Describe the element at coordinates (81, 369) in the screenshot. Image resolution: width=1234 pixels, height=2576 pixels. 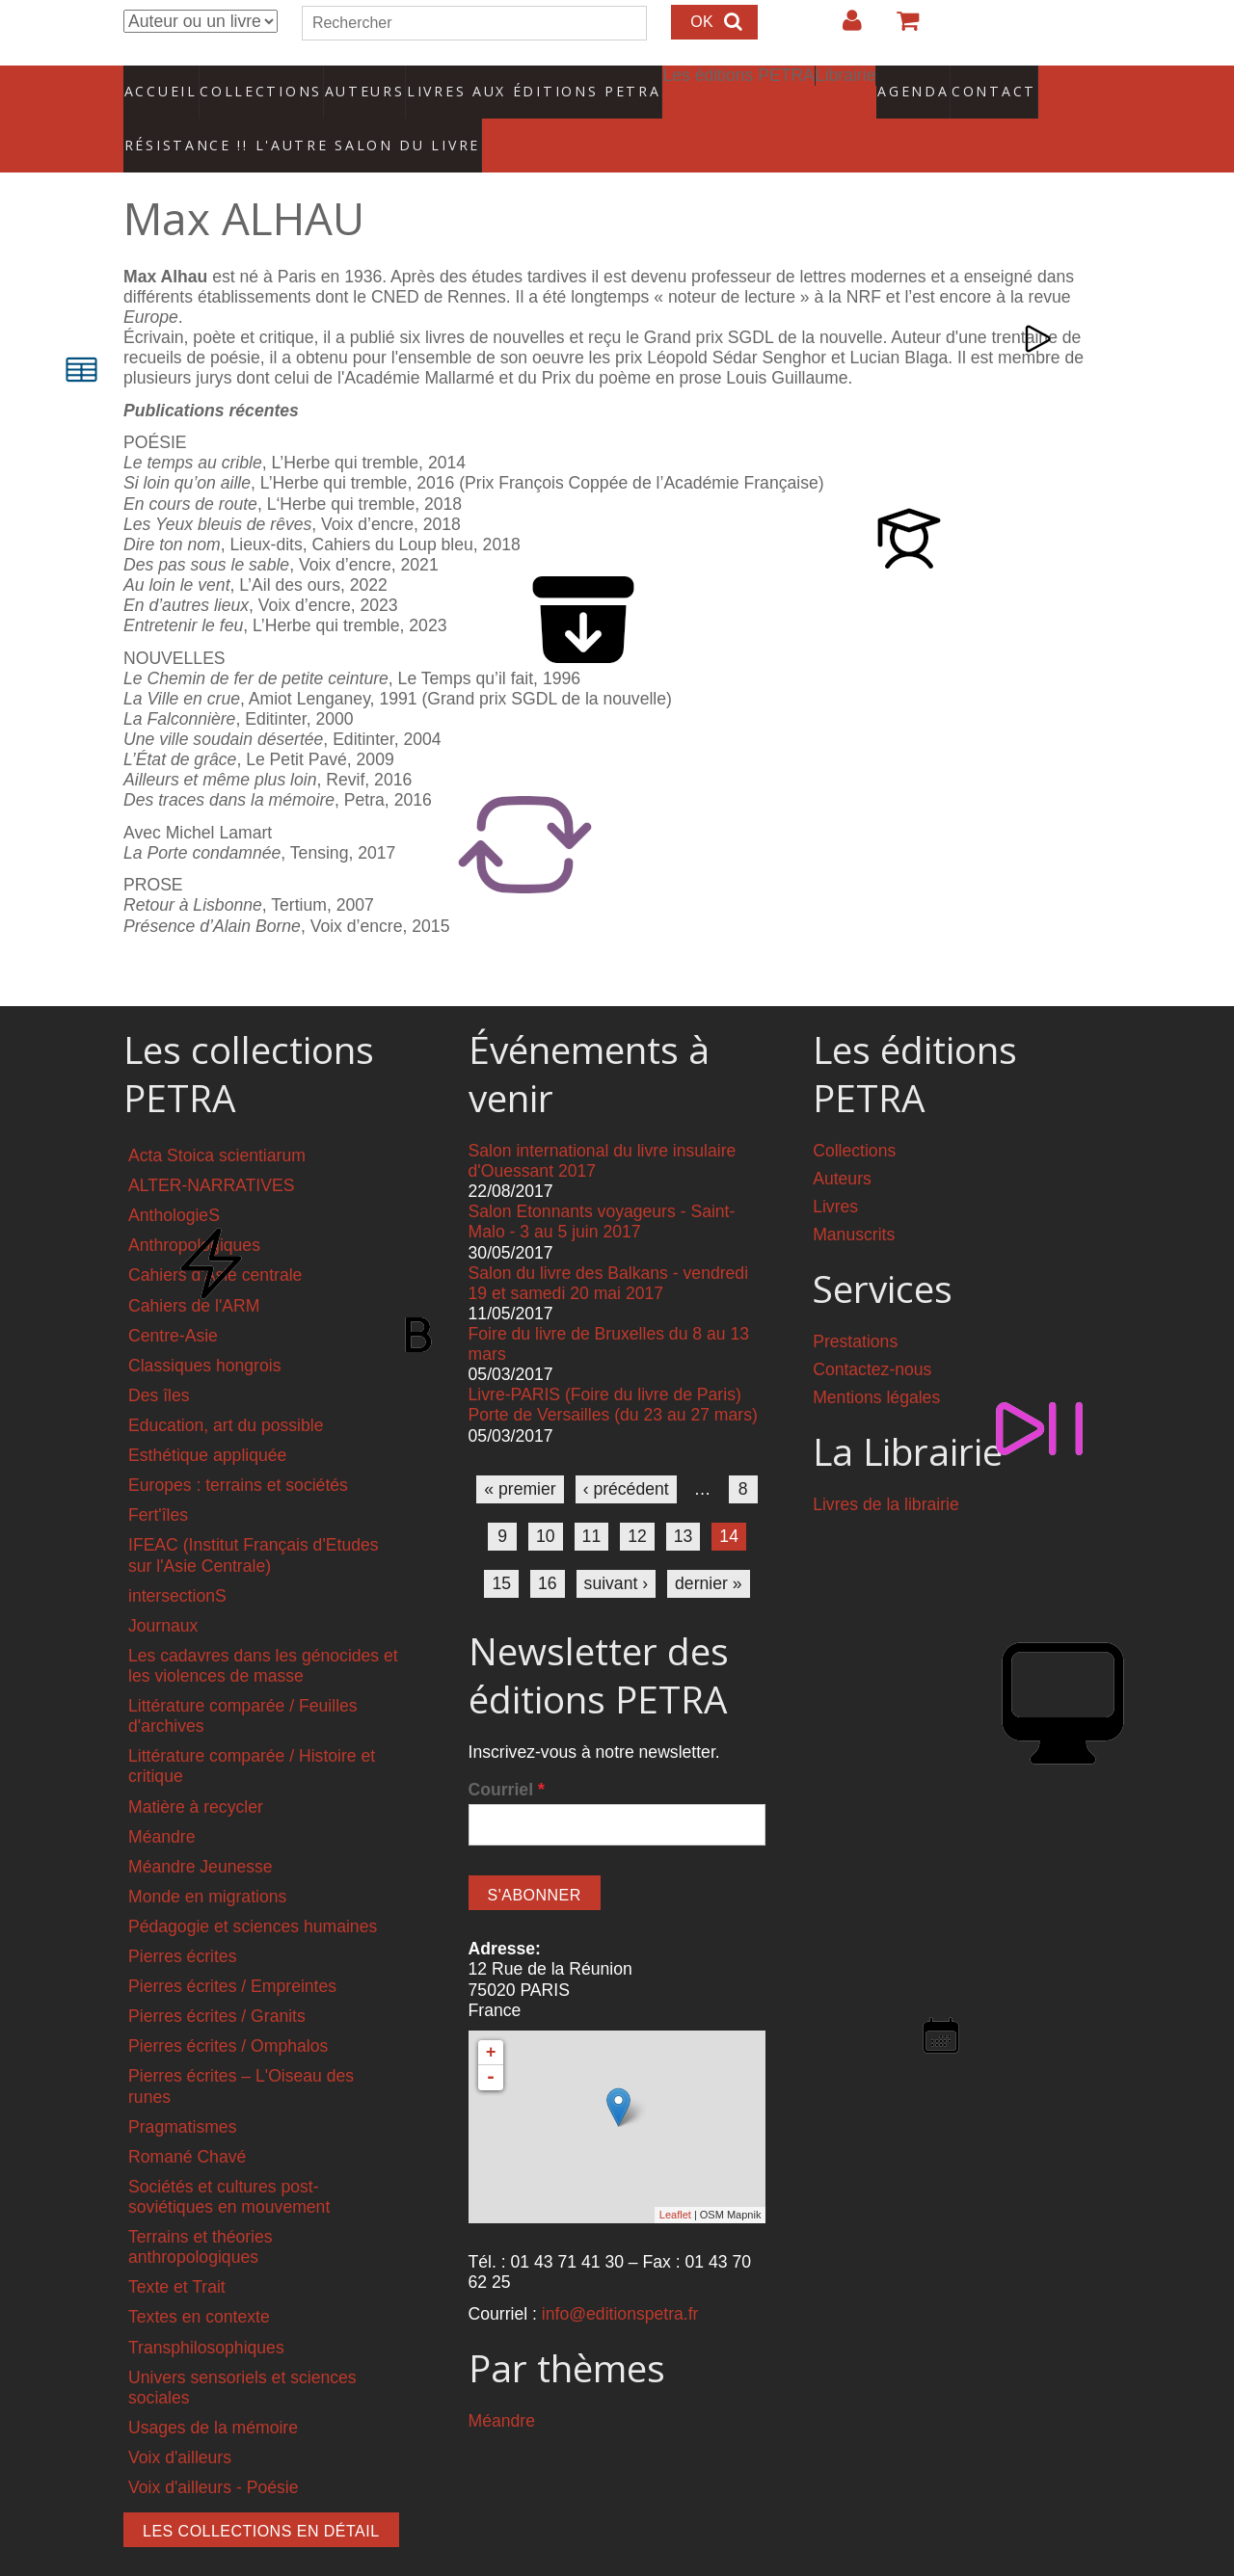
I see `view data in table format` at that location.